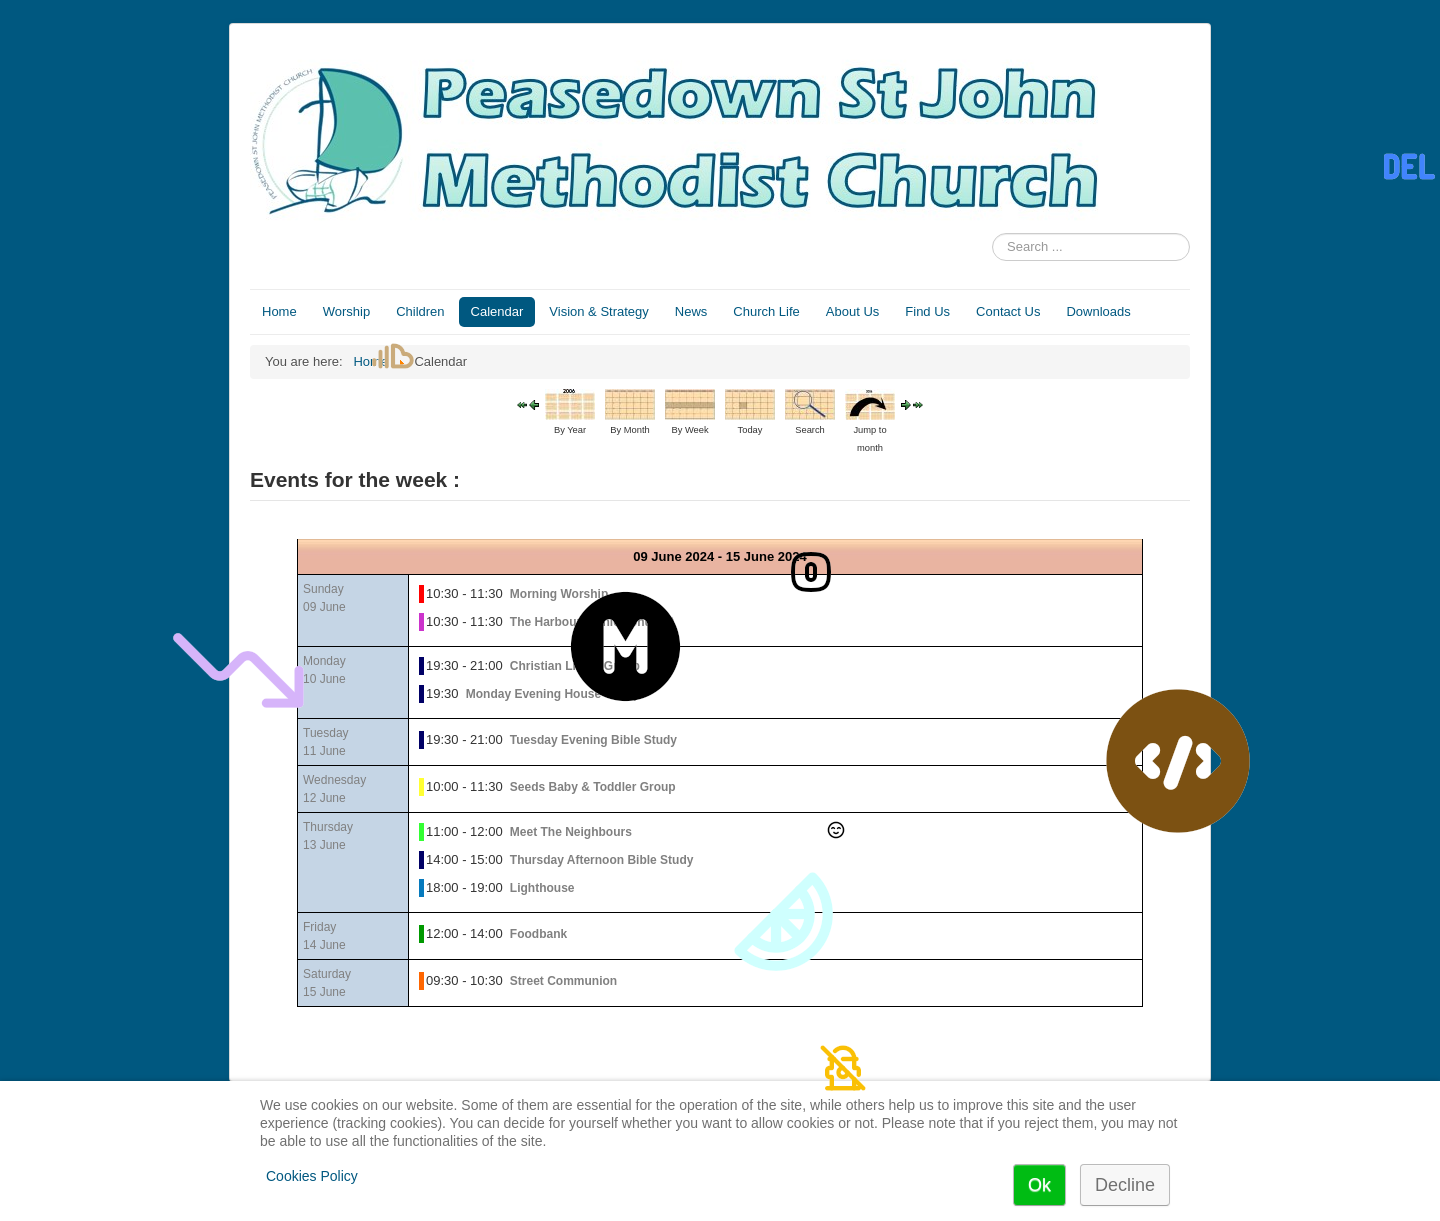  What do you see at coordinates (1409, 166) in the screenshot?
I see `indicates an HTTP DELETE request method` at bounding box center [1409, 166].